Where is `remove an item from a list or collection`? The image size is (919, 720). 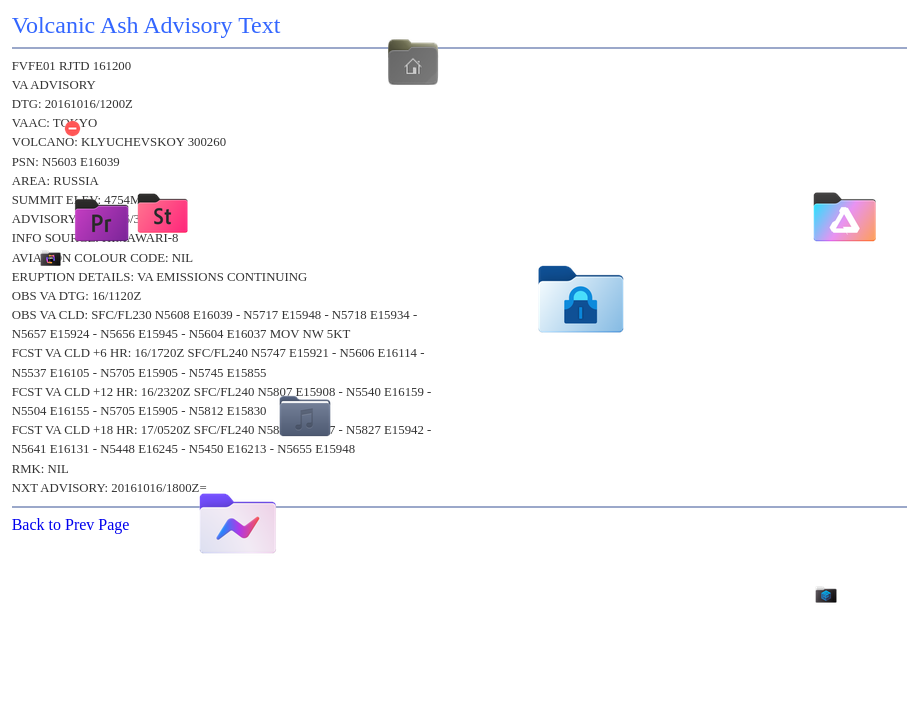 remove an item from a list or collection is located at coordinates (72, 128).